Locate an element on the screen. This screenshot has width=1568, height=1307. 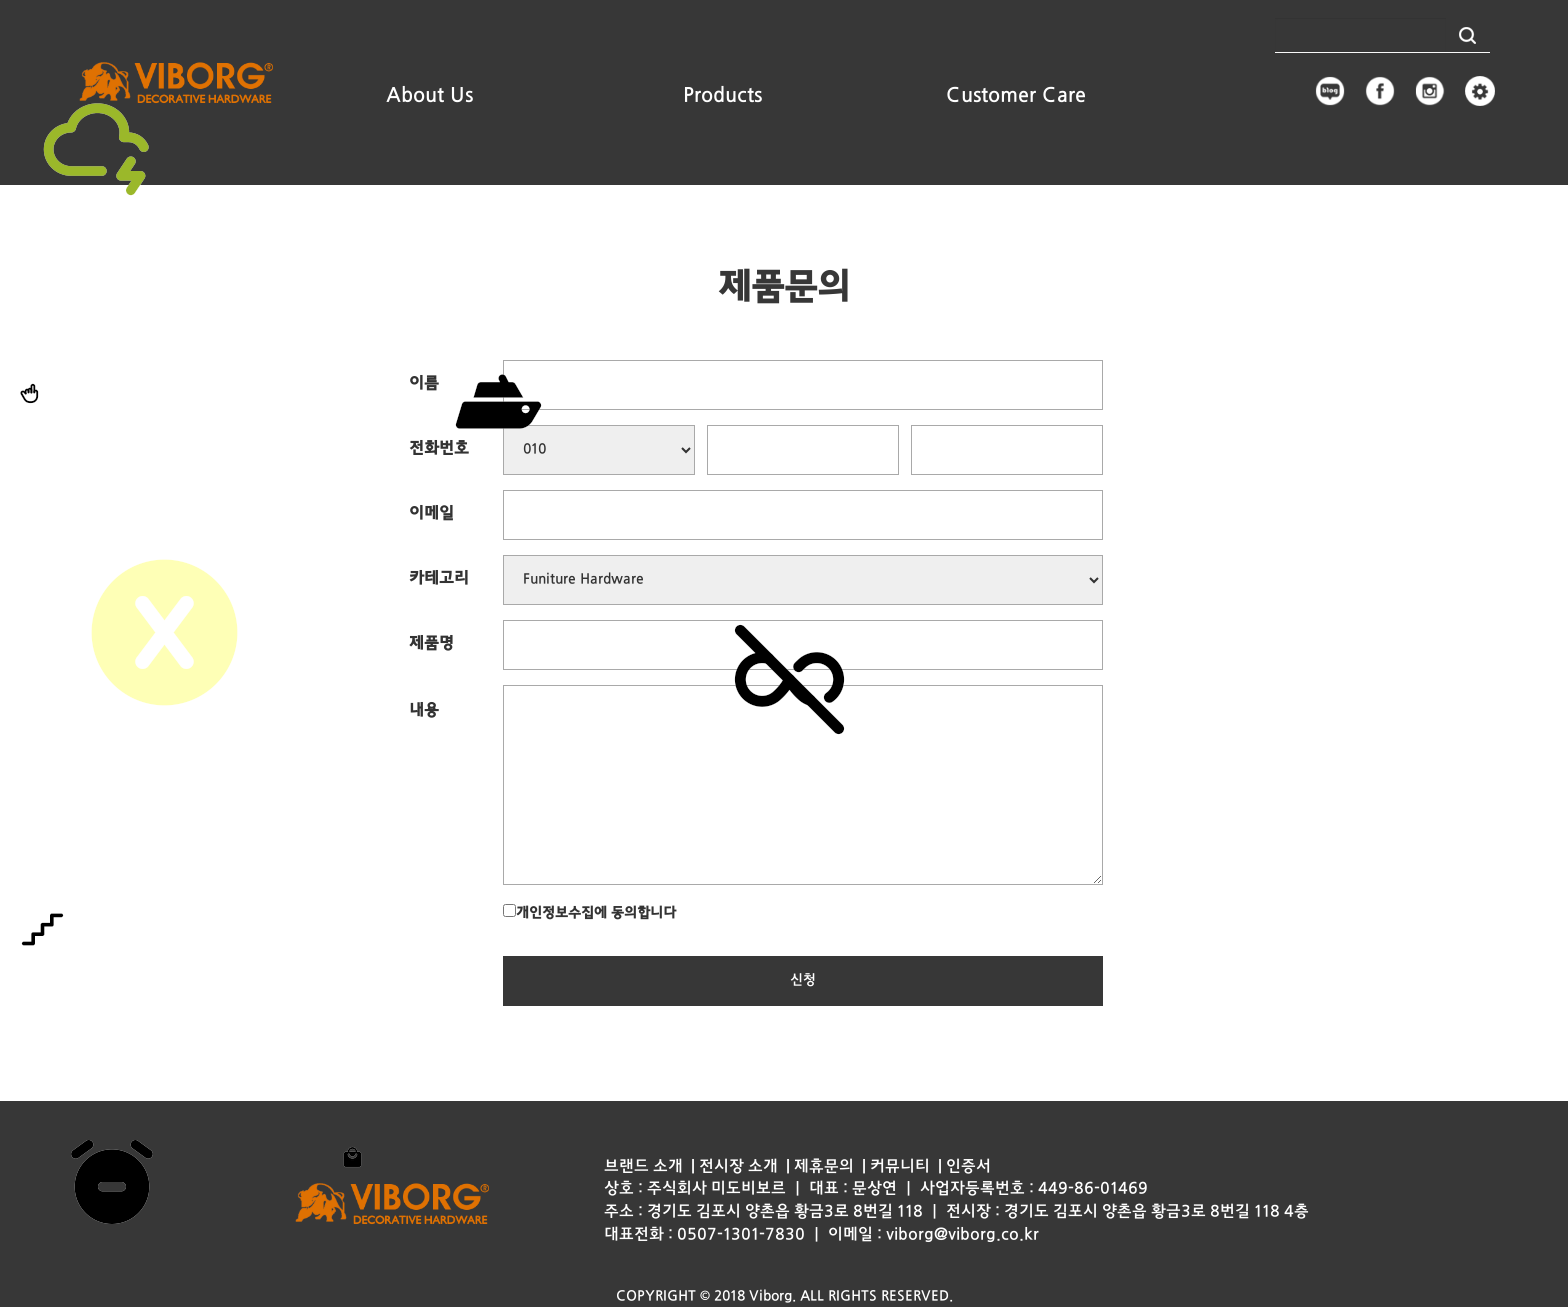
indicates thunderstorm or severe weather conditions is located at coordinates (97, 142).